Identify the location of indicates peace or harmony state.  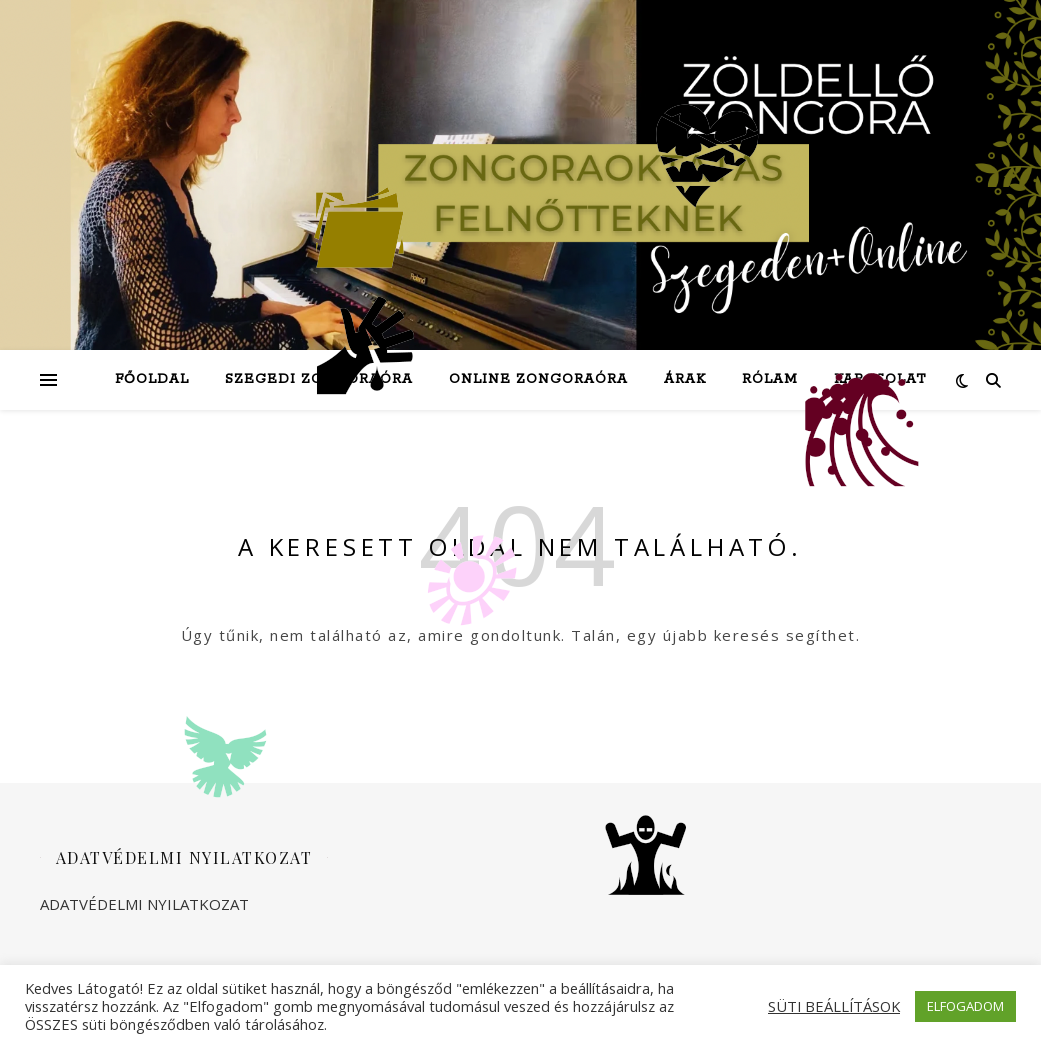
(225, 758).